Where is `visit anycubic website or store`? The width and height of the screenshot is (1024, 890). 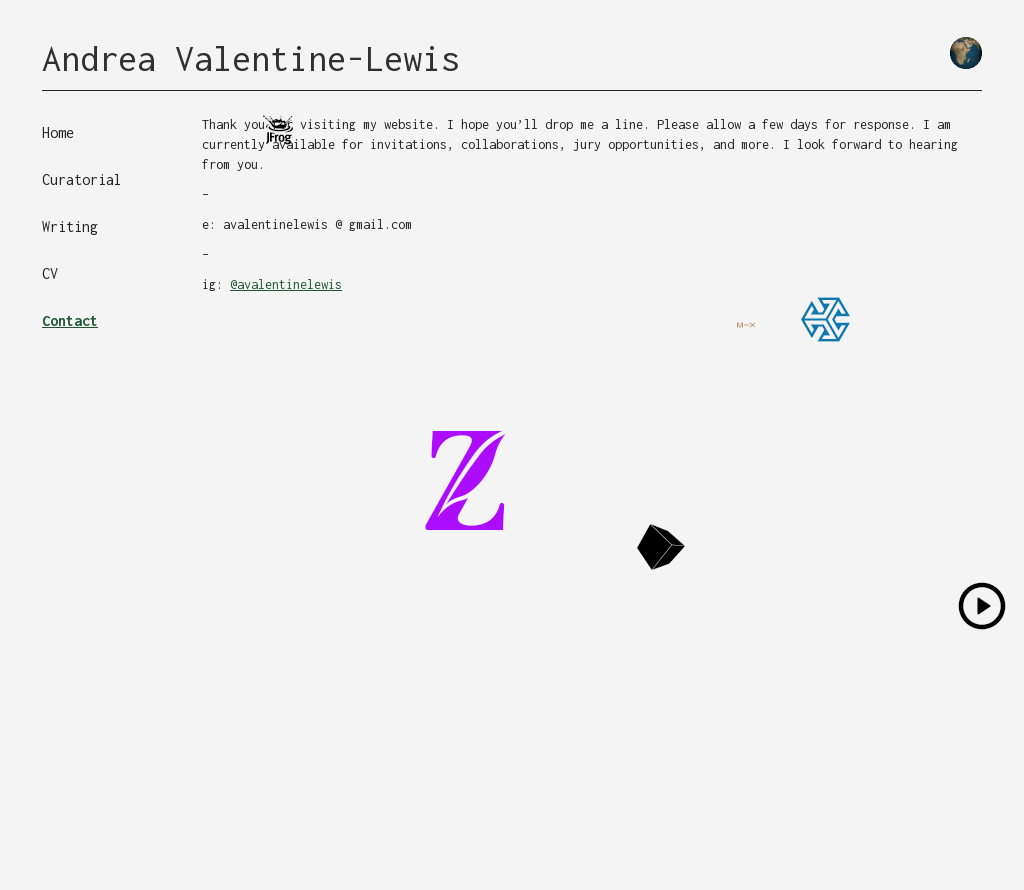 visit anycubic website or store is located at coordinates (661, 547).